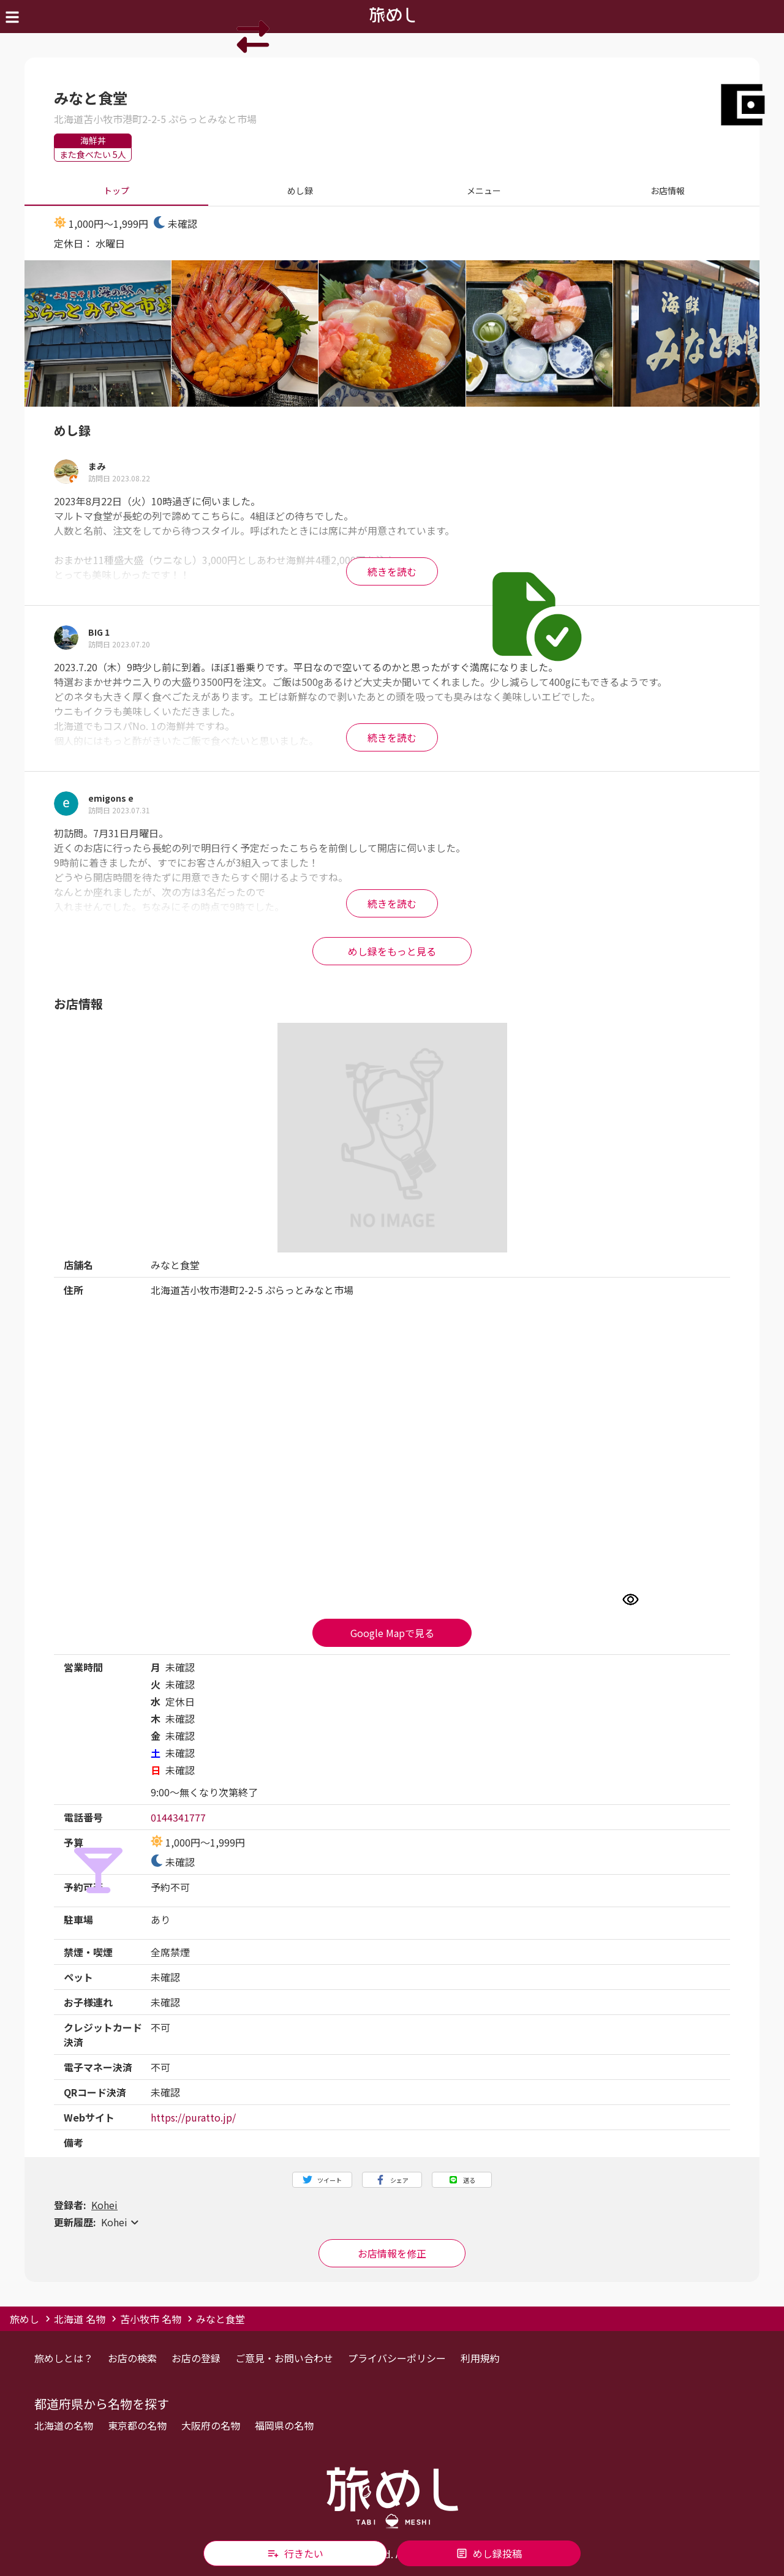 The image size is (784, 2576). I want to click on toggle password visibility, so click(630, 1599).